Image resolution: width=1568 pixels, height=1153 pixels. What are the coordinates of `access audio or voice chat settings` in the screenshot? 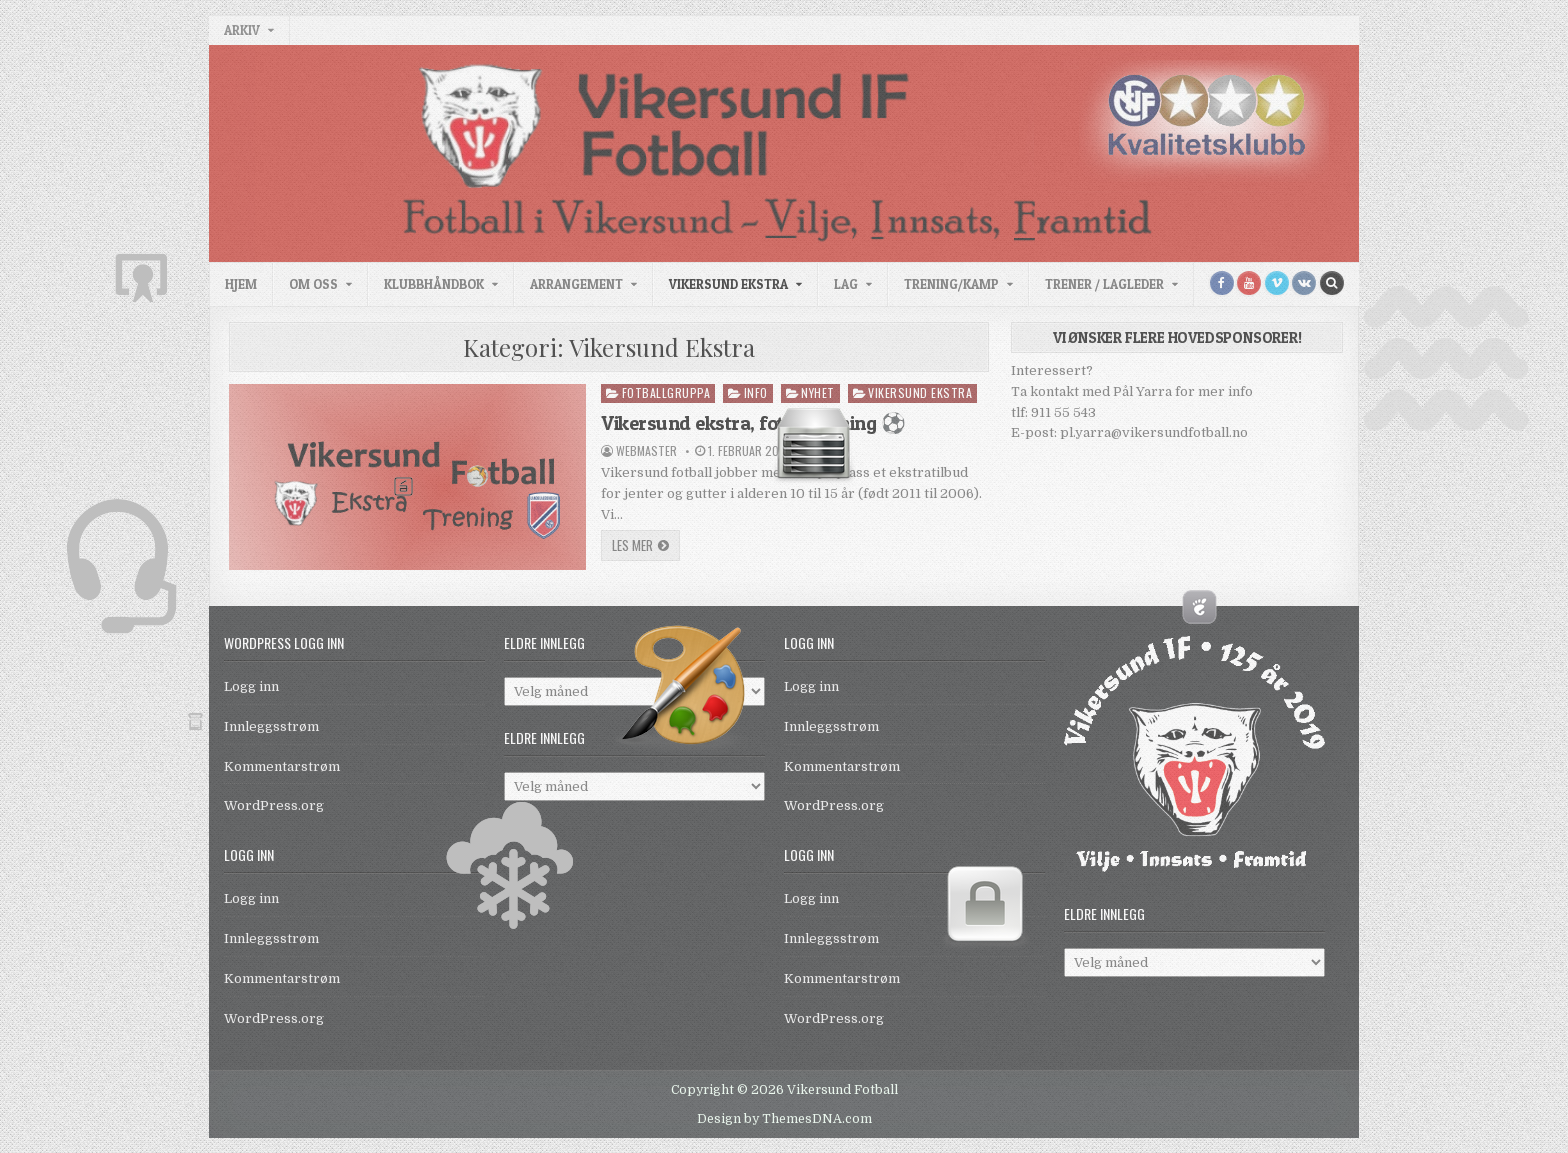 It's located at (117, 566).